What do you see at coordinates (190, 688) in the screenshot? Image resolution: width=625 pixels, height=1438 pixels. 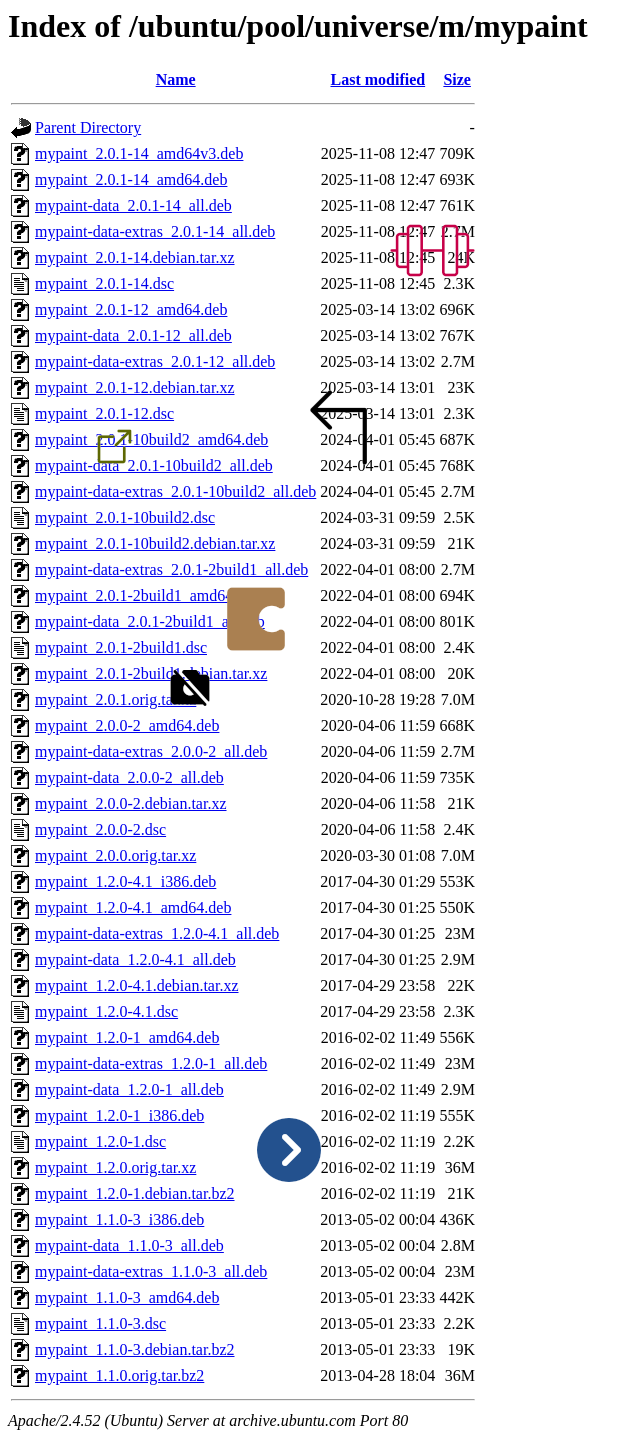 I see `camera is disabled or turned off` at bounding box center [190, 688].